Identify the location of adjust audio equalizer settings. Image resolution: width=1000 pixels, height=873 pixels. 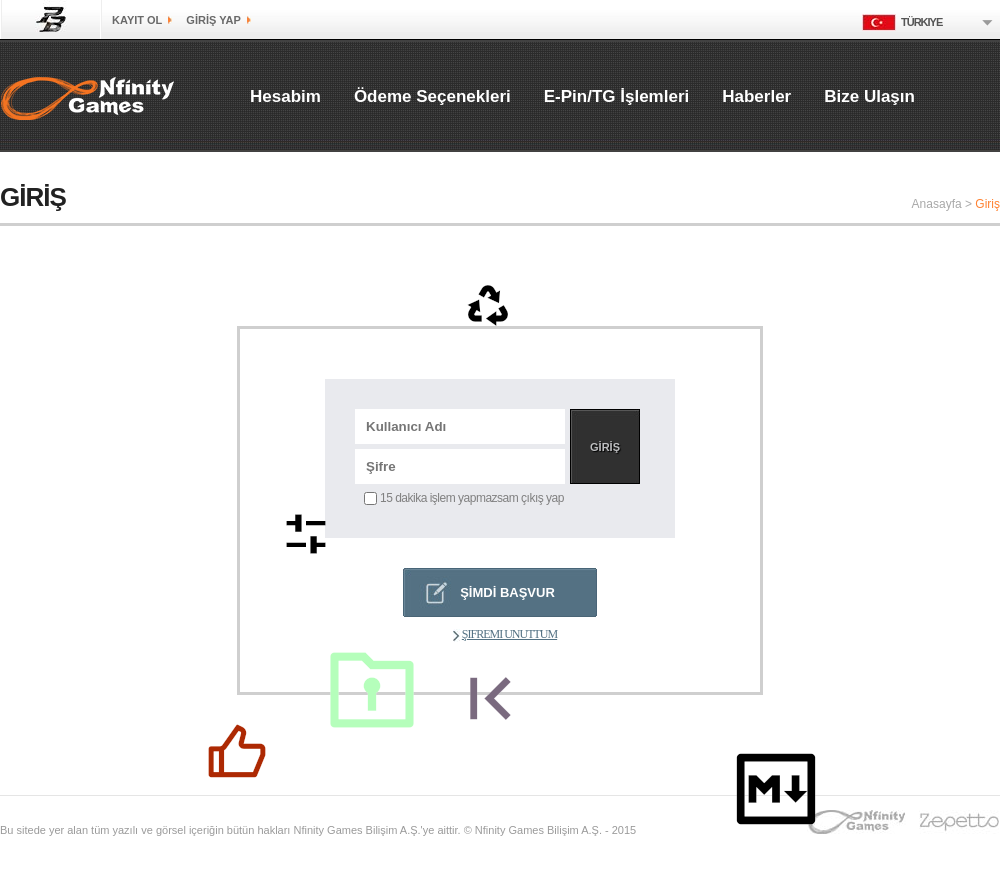
(306, 534).